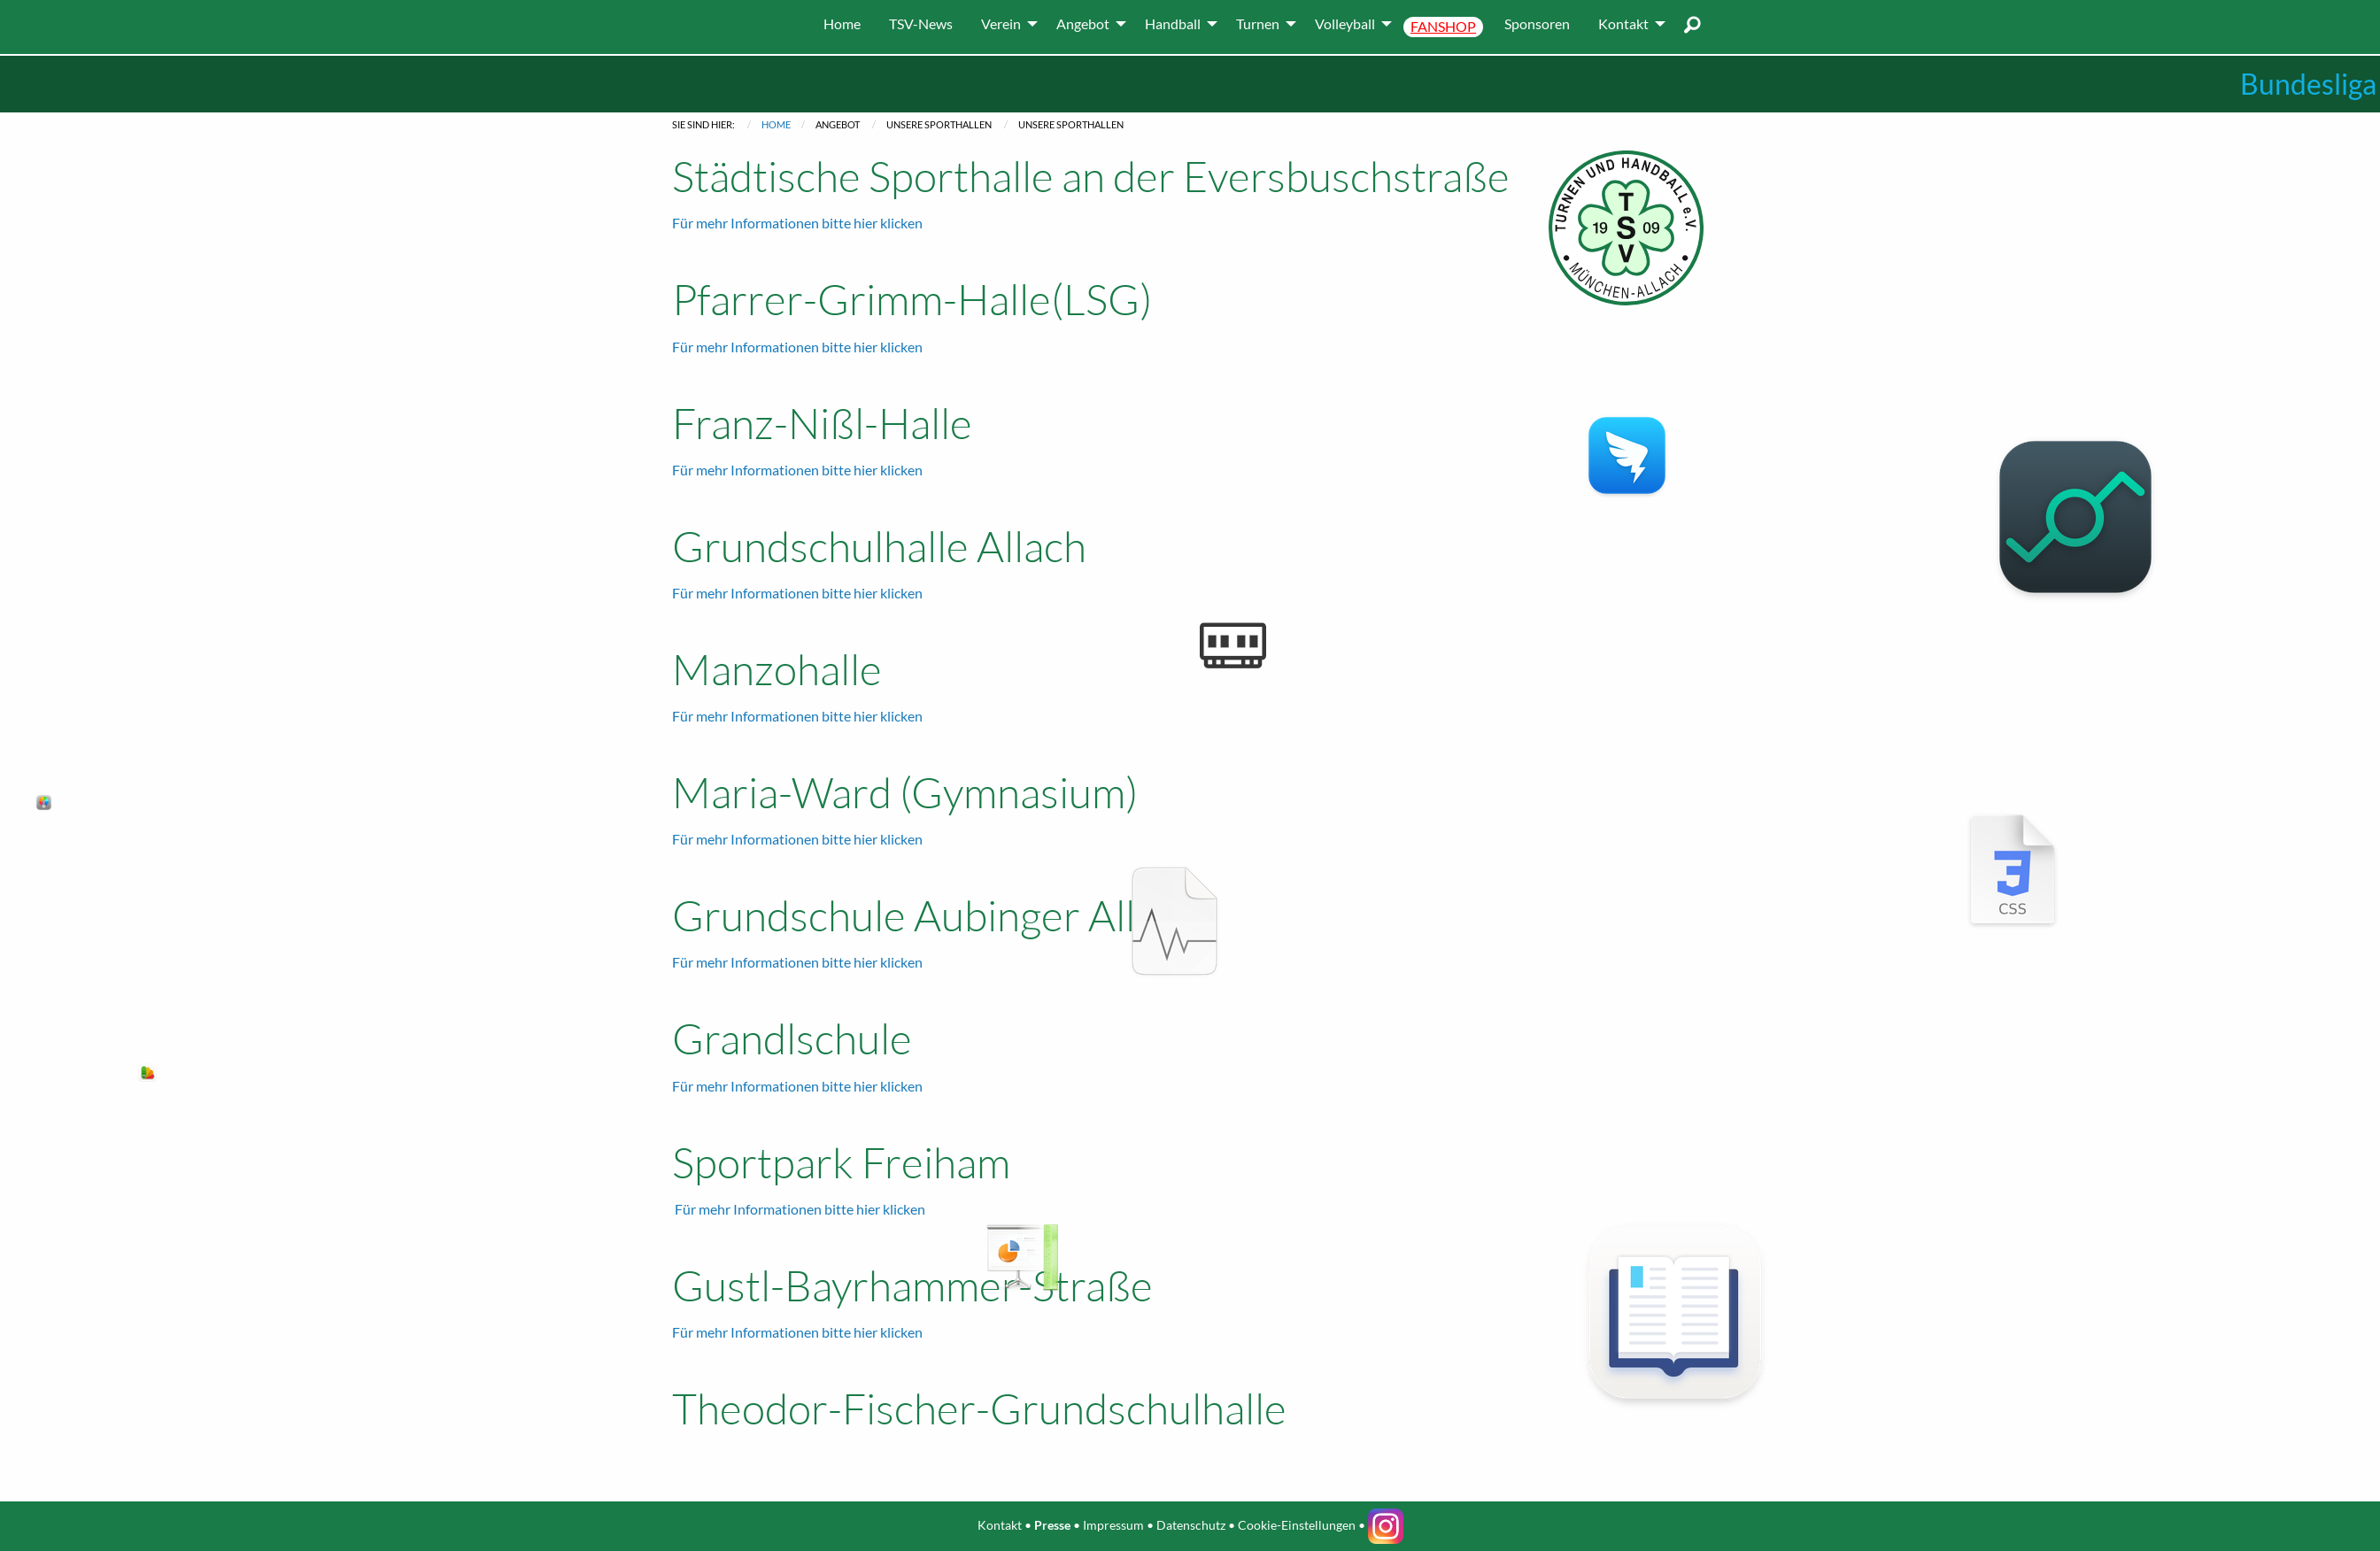  Describe the element at coordinates (1675, 1313) in the screenshot. I see `open notes-up markdown note-taking app` at that location.